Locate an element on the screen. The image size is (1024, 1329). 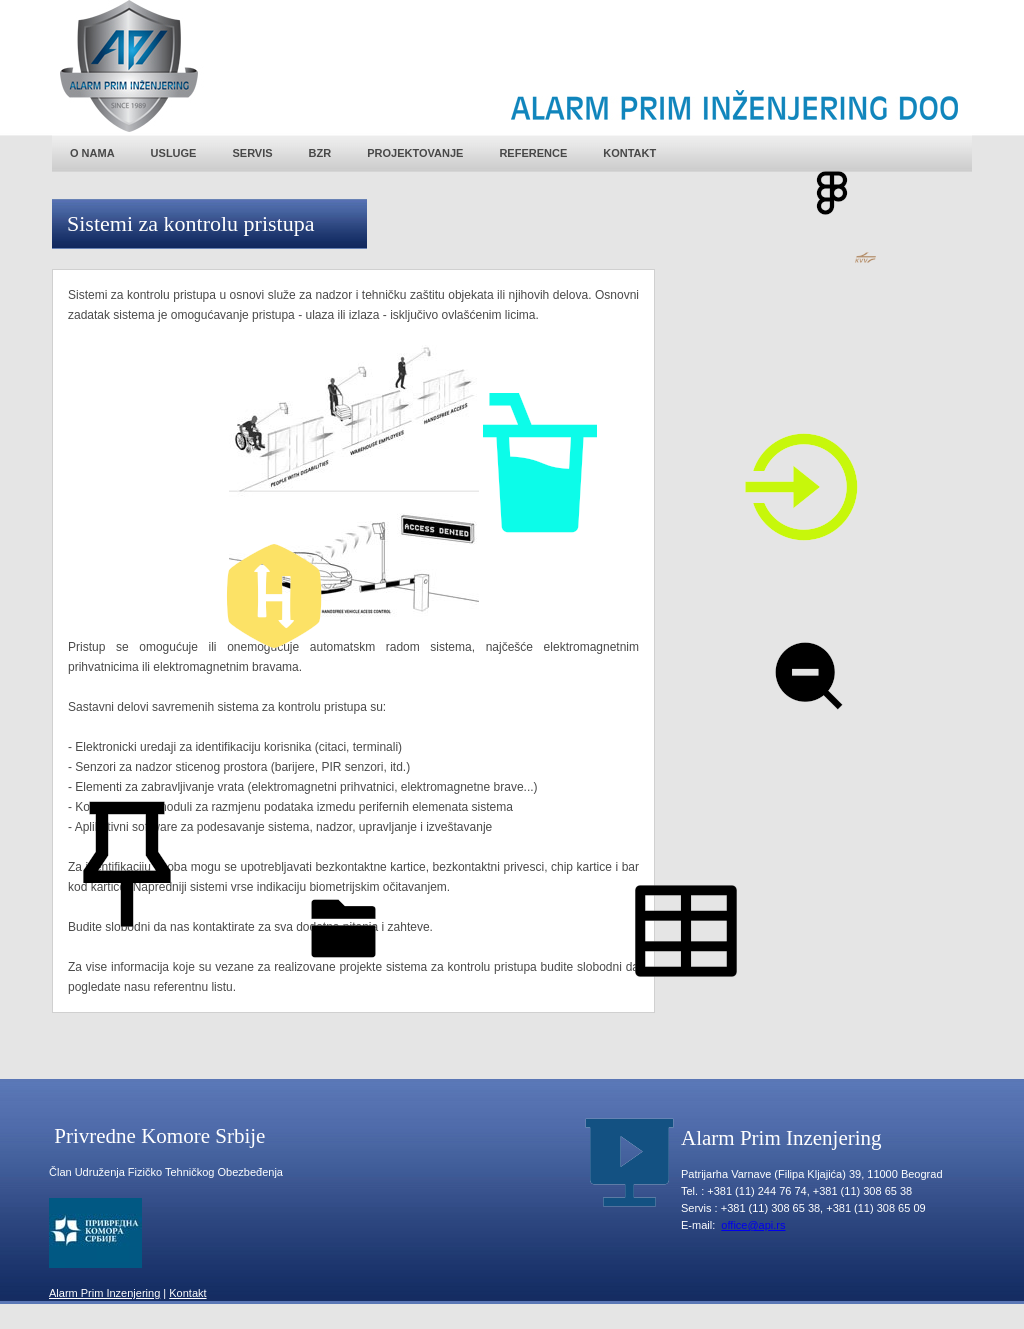
pin an item to keep it visible is located at coordinates (127, 858).